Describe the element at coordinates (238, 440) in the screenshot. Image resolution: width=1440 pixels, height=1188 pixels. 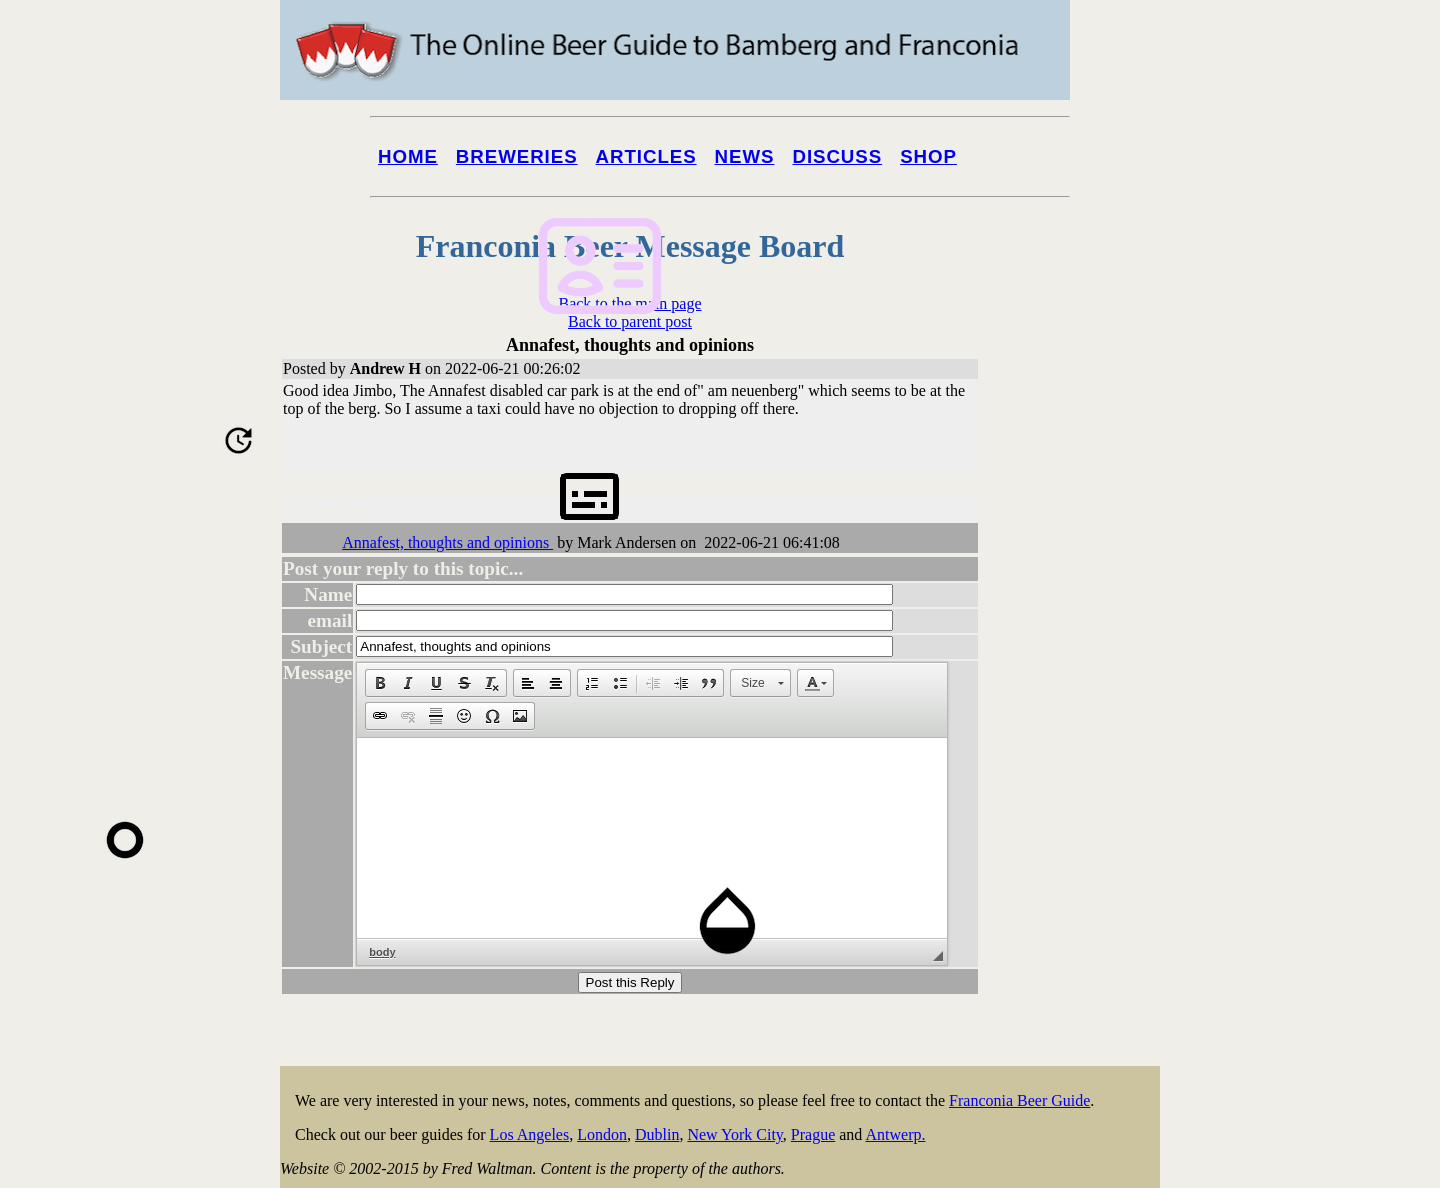
I see `check for updates` at that location.